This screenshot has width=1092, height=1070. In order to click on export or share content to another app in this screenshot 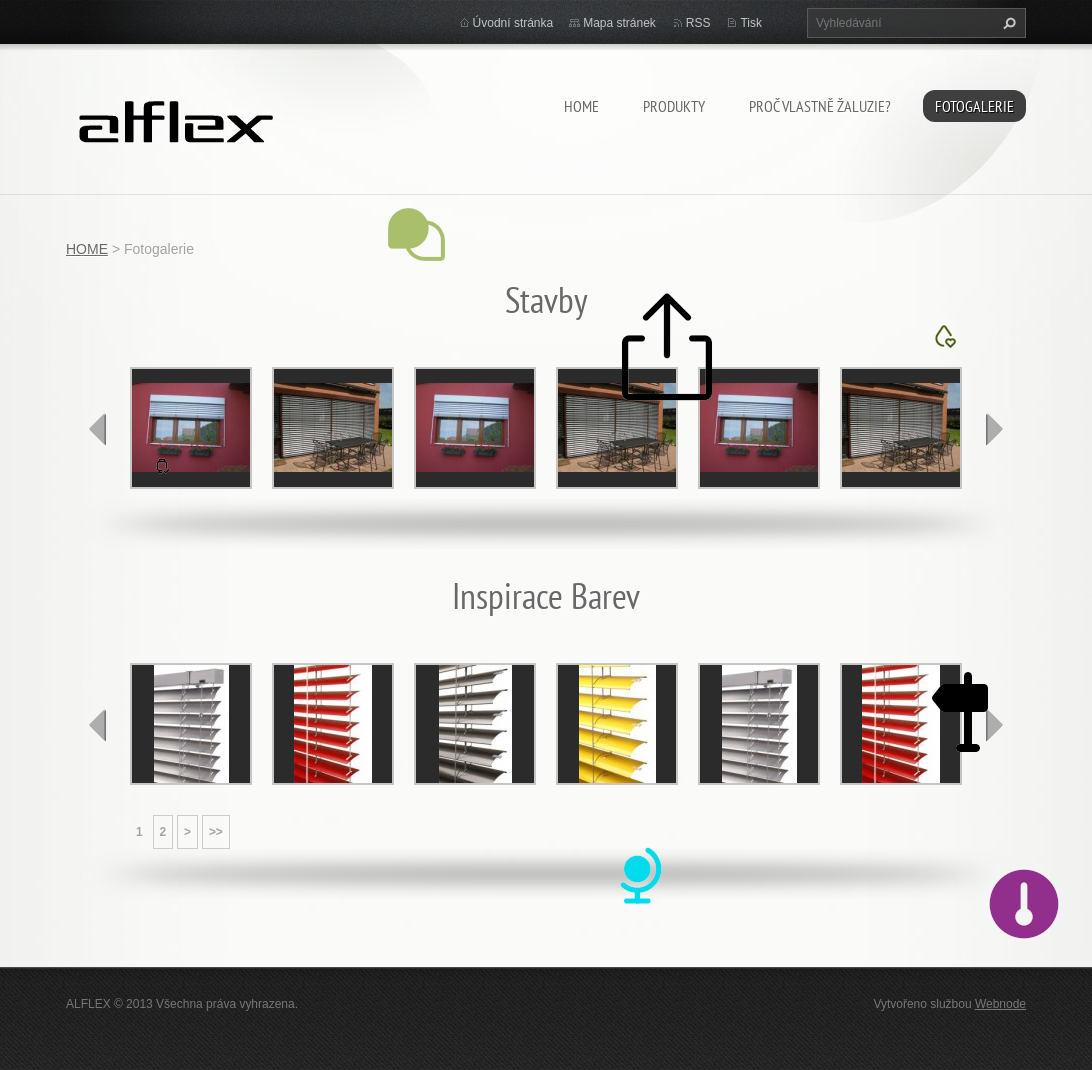, I will do `click(667, 351)`.